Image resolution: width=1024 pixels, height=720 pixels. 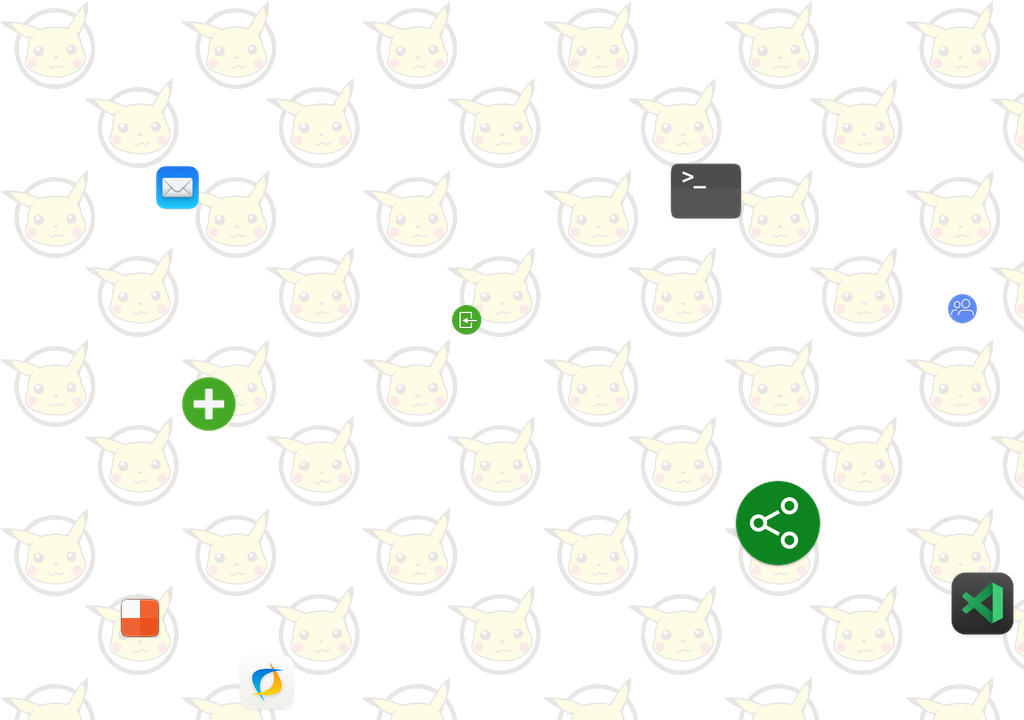 What do you see at coordinates (209, 404) in the screenshot?
I see `add a new item to the list` at bounding box center [209, 404].